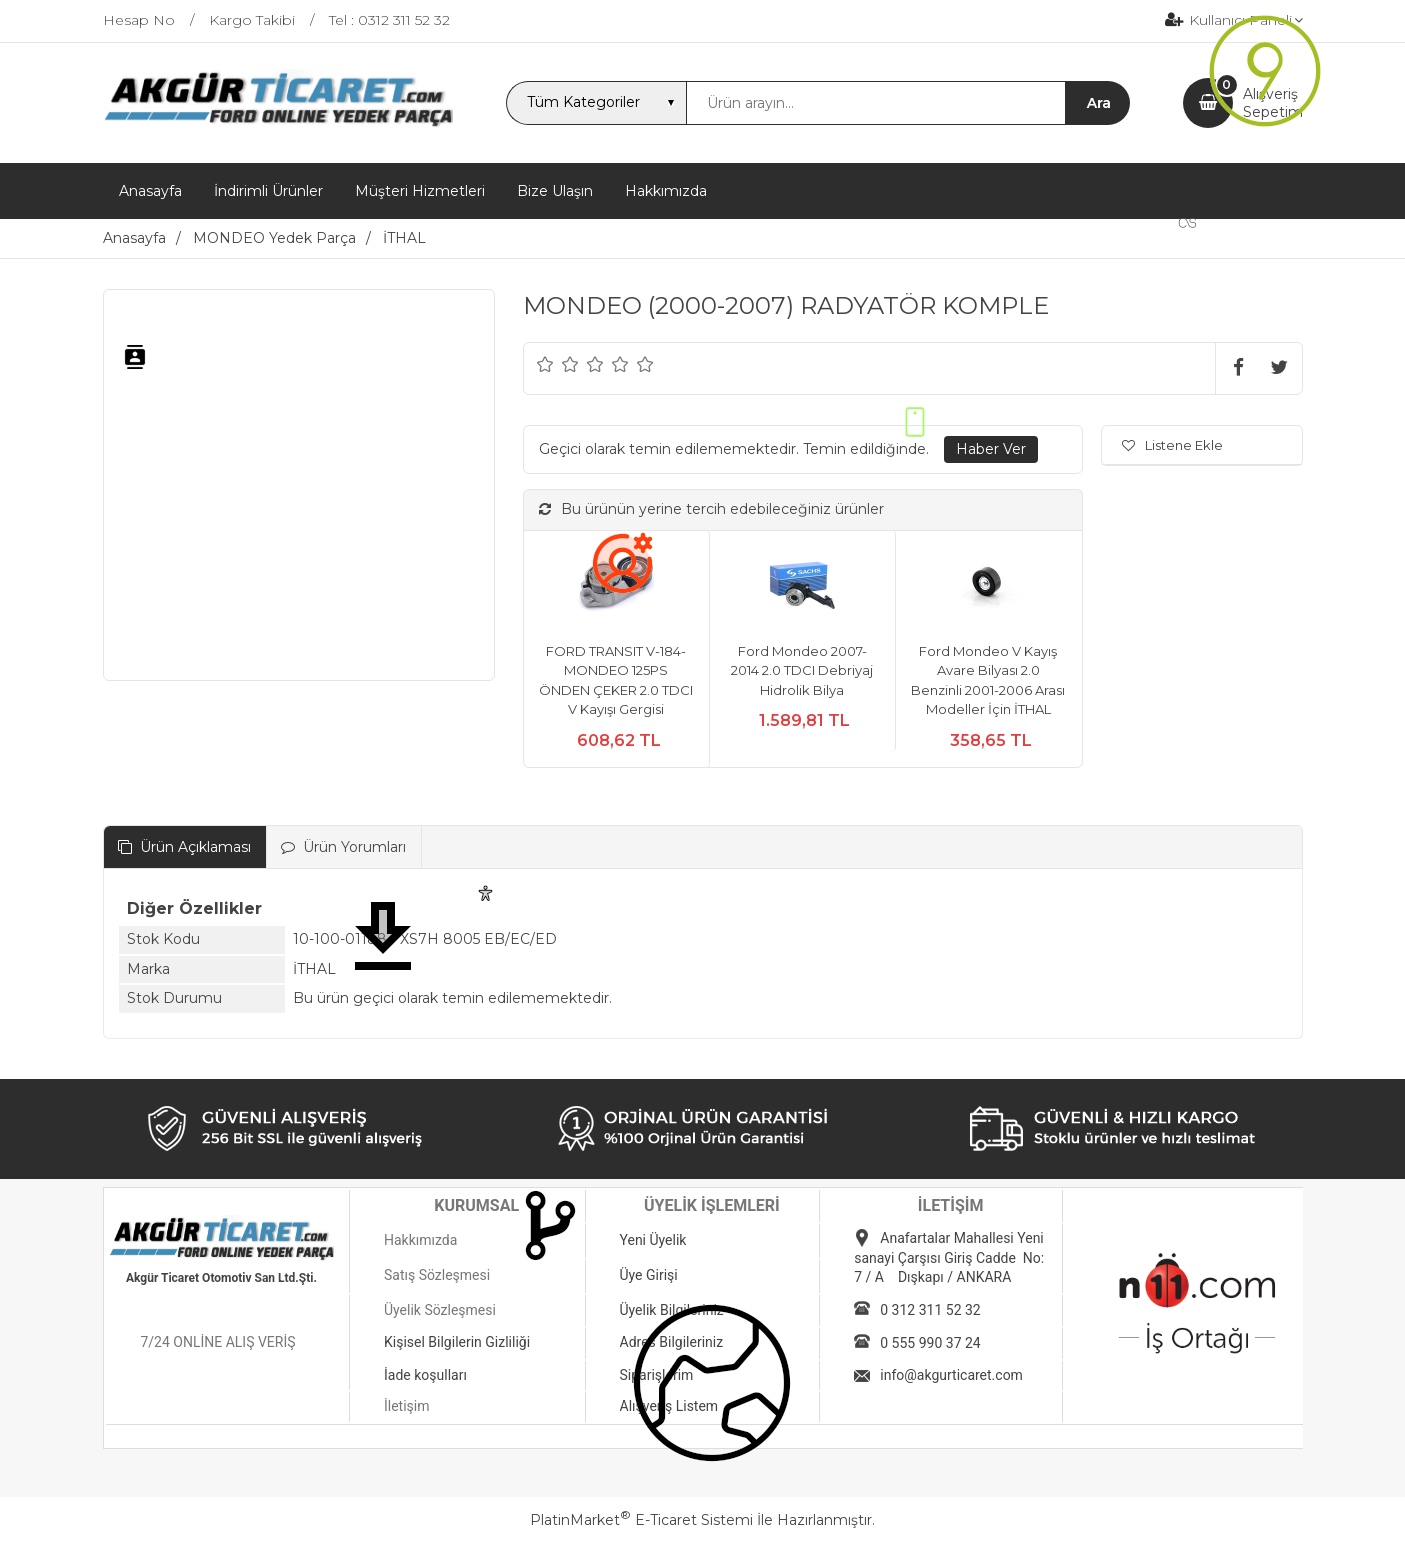 This screenshot has height=1541, width=1405. I want to click on access device camera settings, so click(915, 422).